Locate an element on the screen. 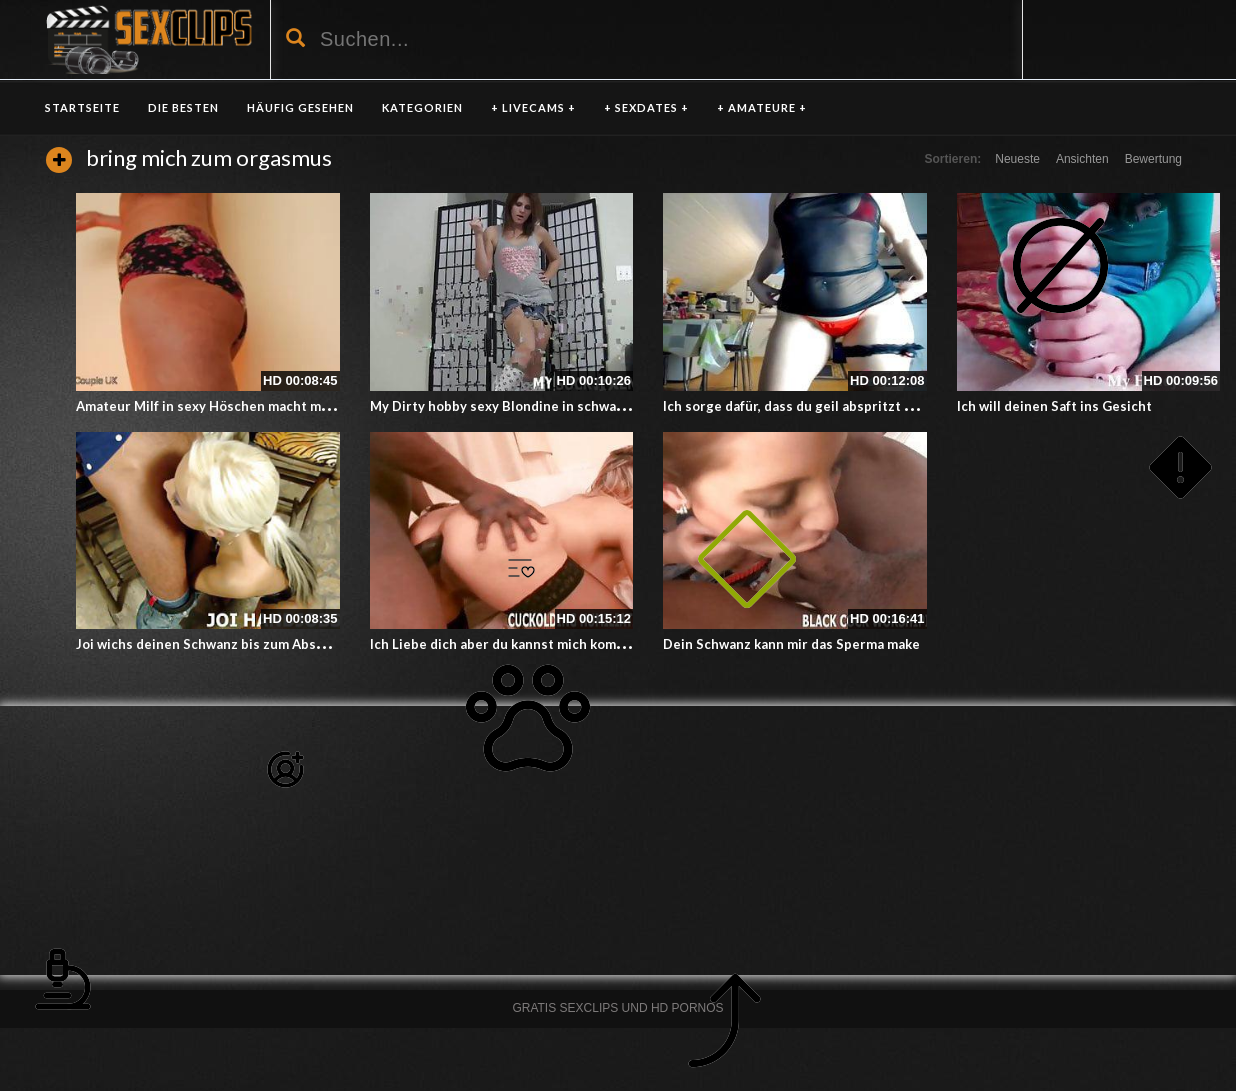 The image size is (1236, 1091). add a new user or contact is located at coordinates (285, 769).